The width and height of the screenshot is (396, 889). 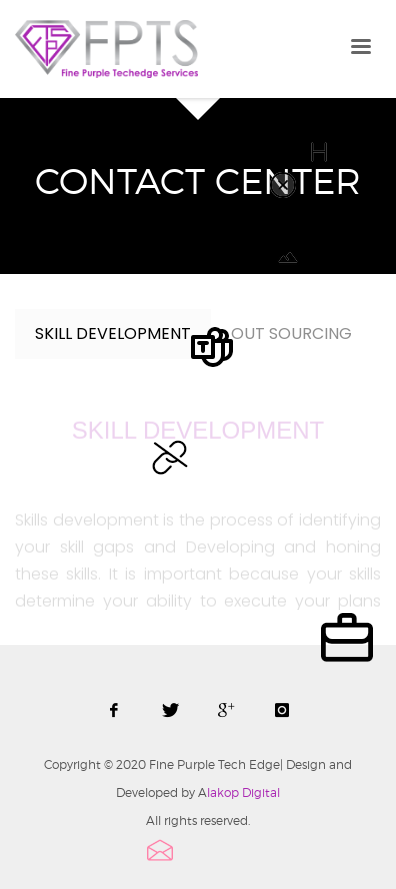 I want to click on close or dismiss a dialog, so click(x=283, y=185).